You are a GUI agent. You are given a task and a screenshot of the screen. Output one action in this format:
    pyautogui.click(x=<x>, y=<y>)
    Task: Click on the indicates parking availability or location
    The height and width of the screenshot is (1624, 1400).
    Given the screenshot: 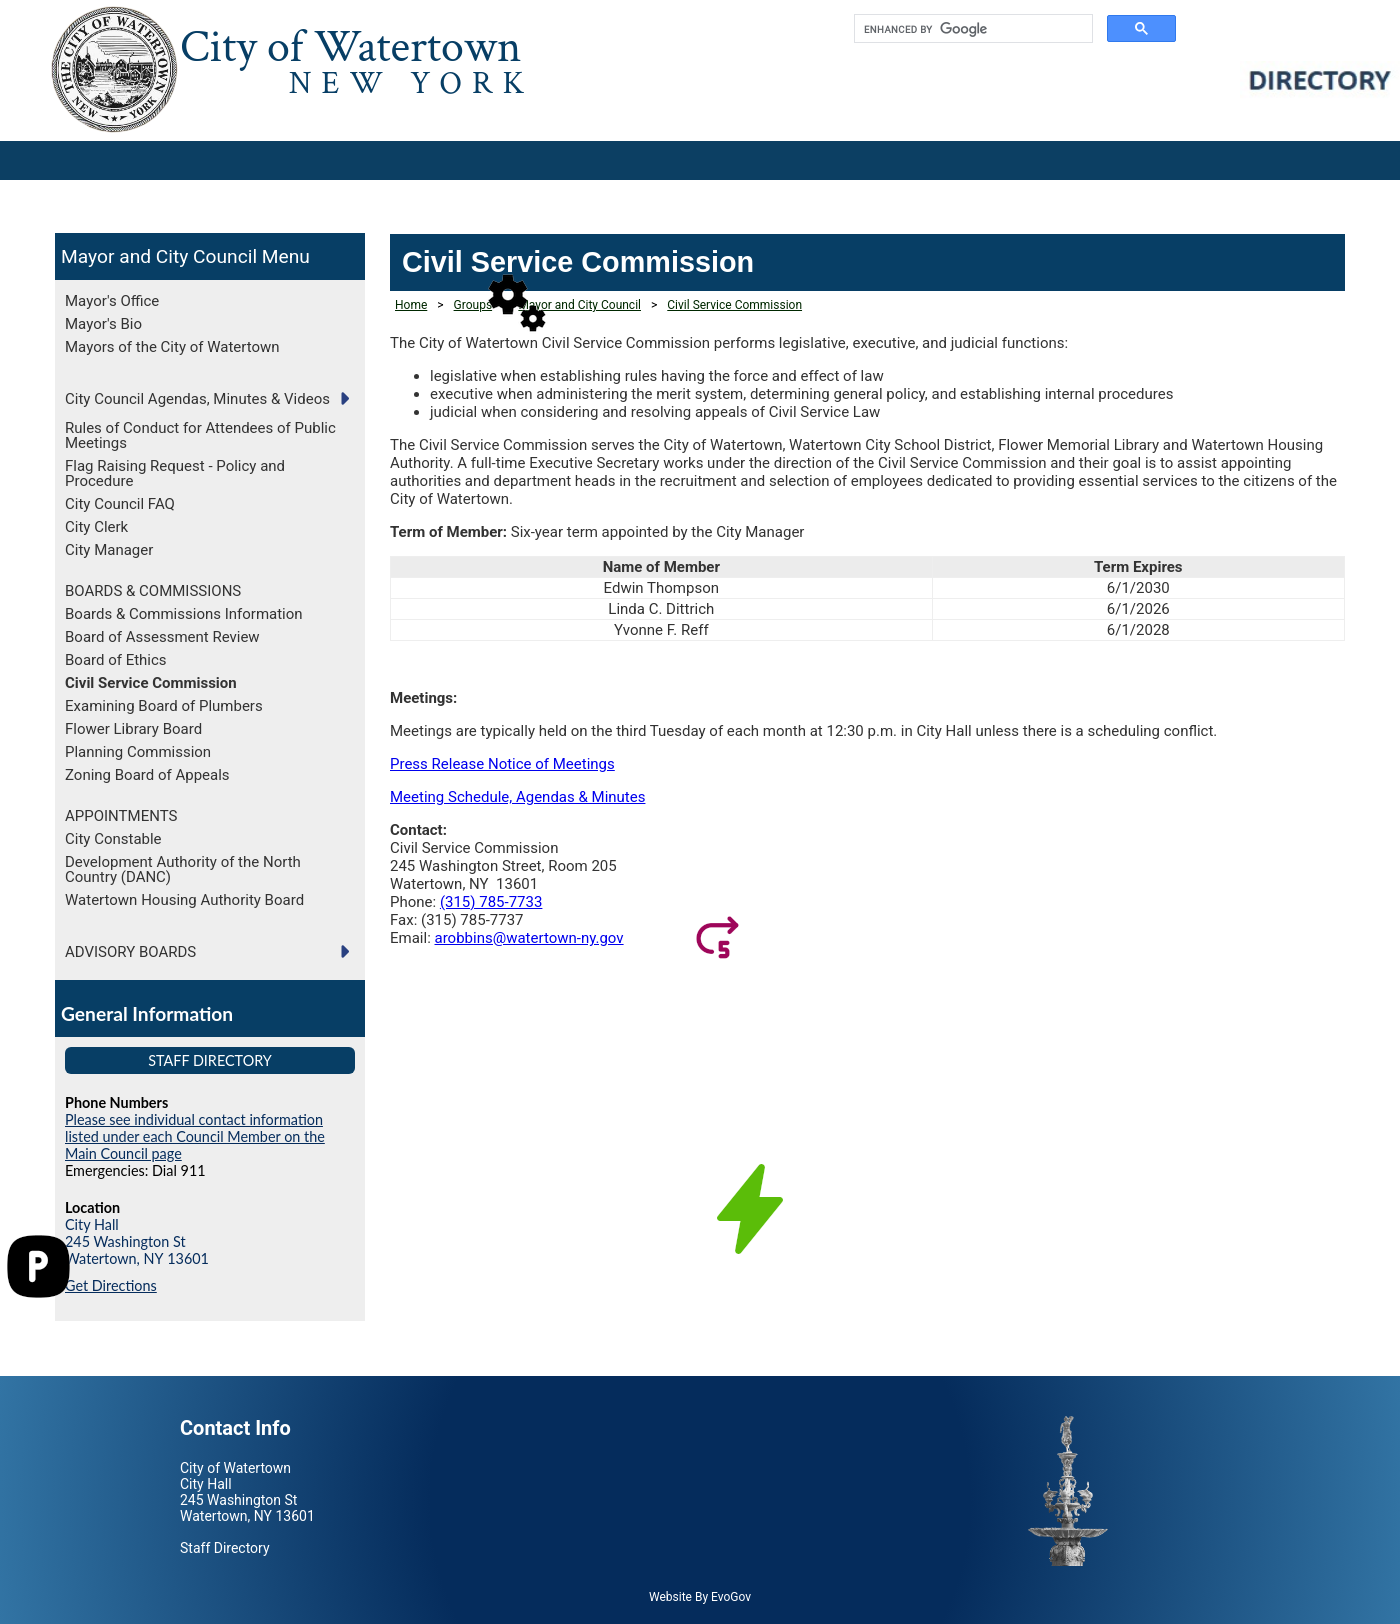 What is the action you would take?
    pyautogui.click(x=38, y=1266)
    